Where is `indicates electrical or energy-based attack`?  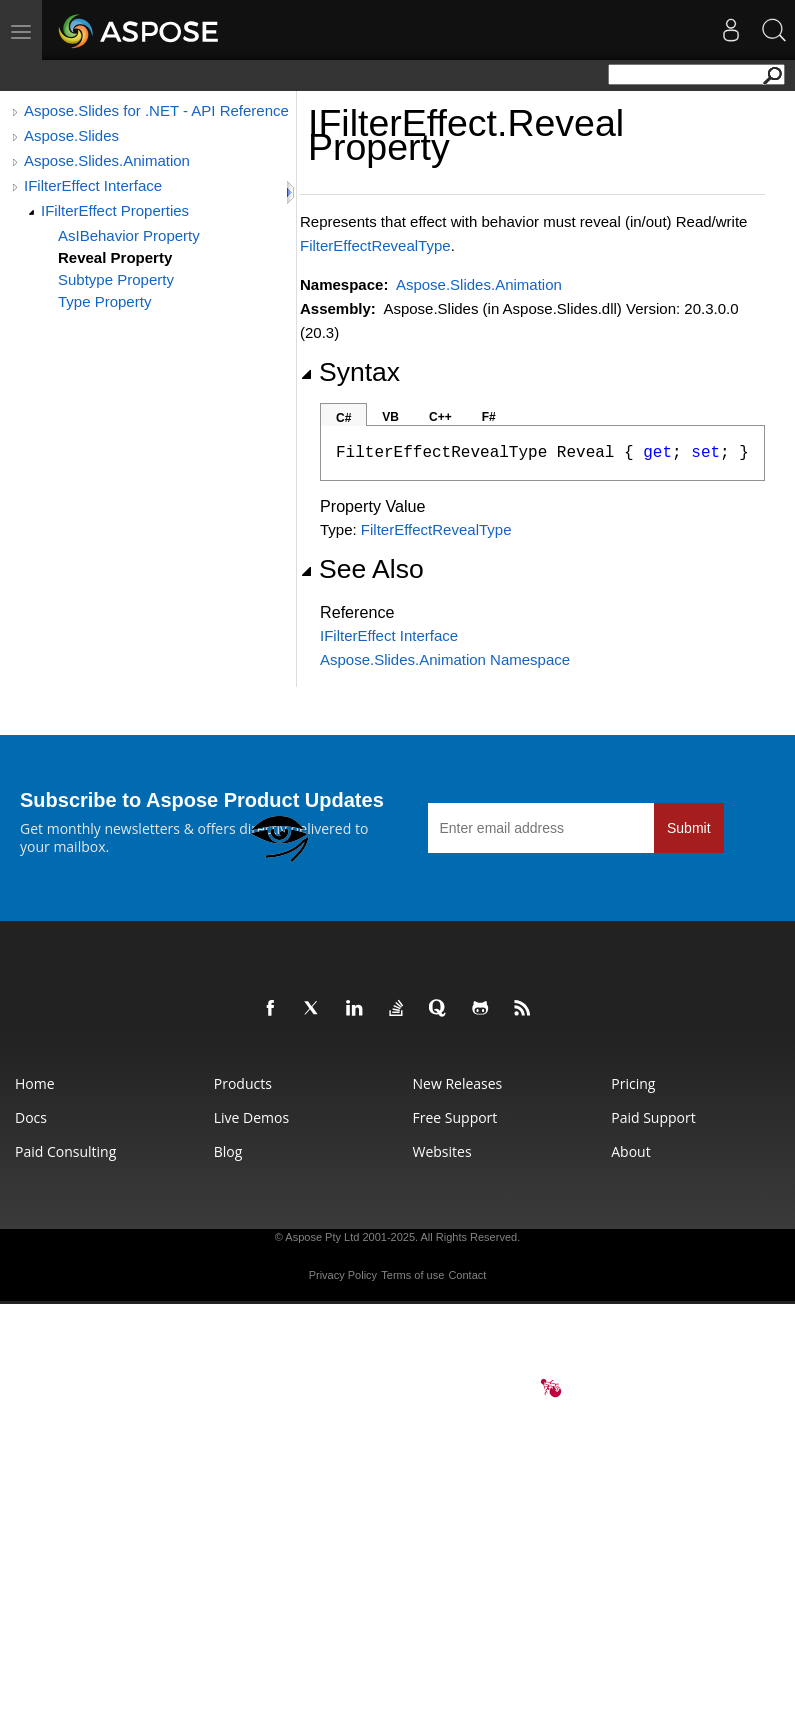
indicates electrical or energy-based attack is located at coordinates (551, 1388).